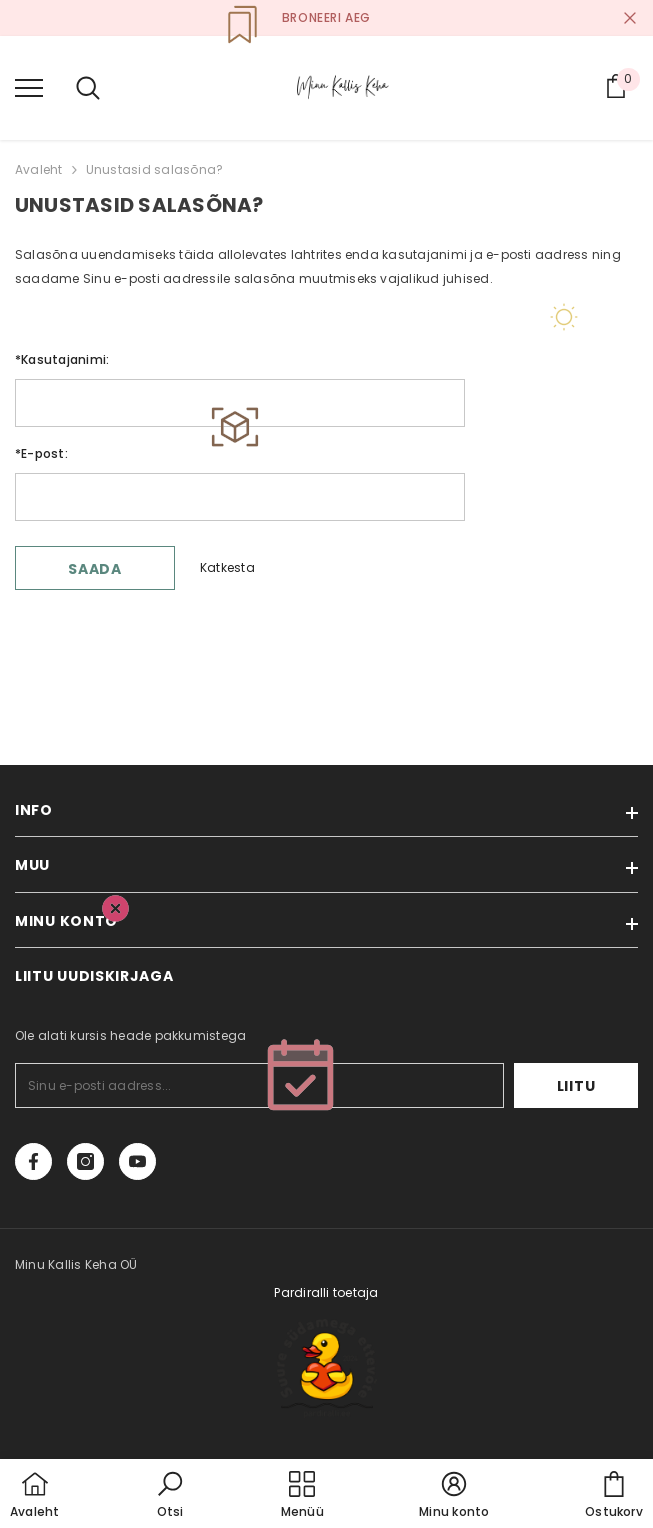  Describe the element at coordinates (300, 1077) in the screenshot. I see `confirm or complete a scheduled event` at that location.